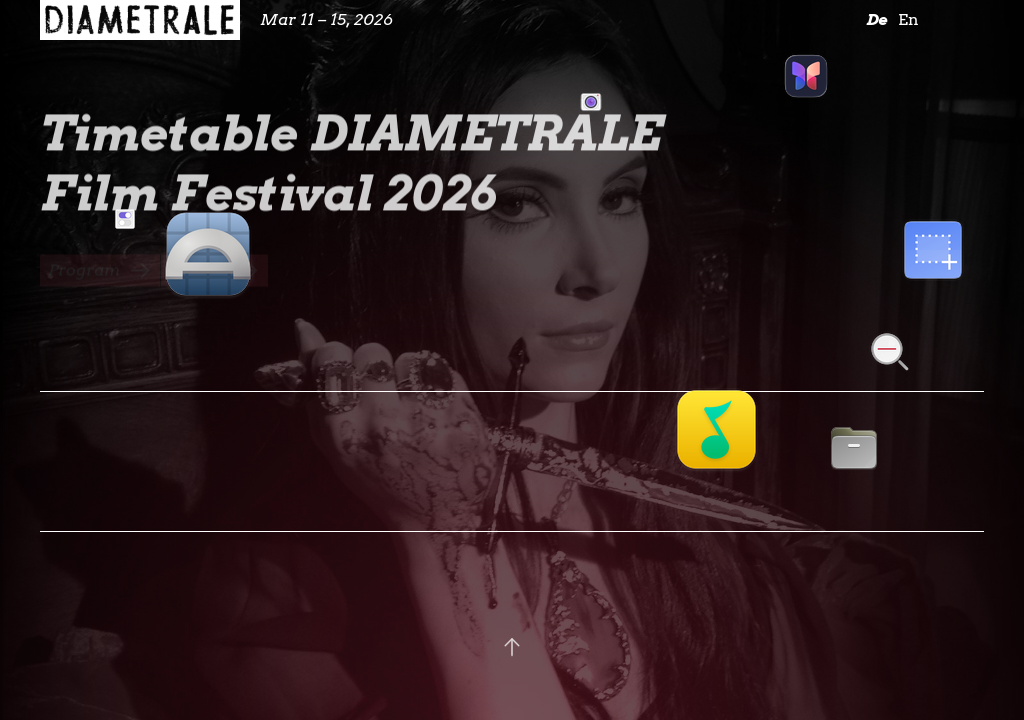  What do you see at coordinates (716, 429) in the screenshot?
I see `open QQ Music app` at bounding box center [716, 429].